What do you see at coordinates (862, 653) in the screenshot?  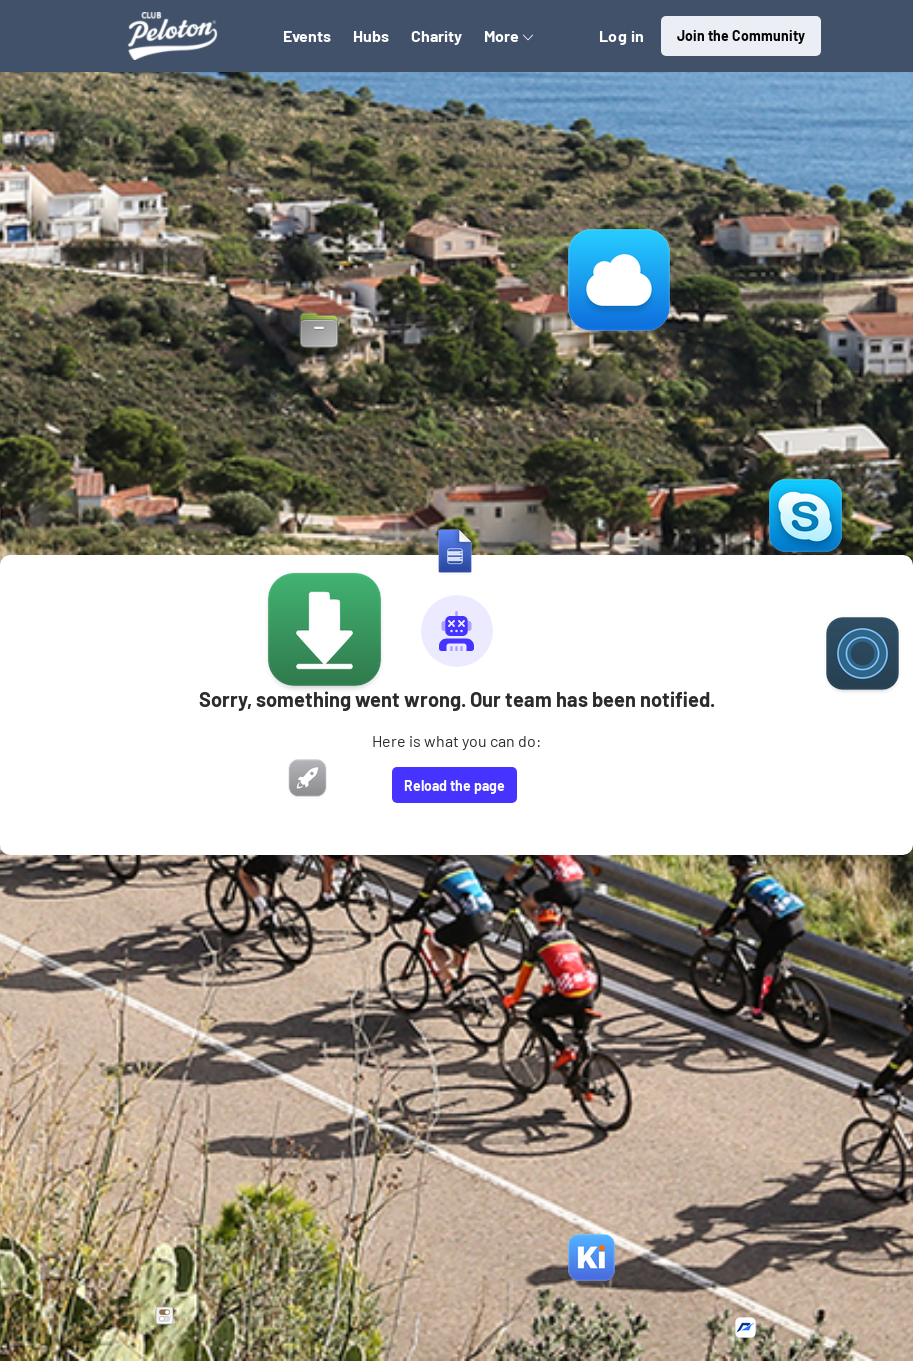 I see `launch armagetron game` at bounding box center [862, 653].